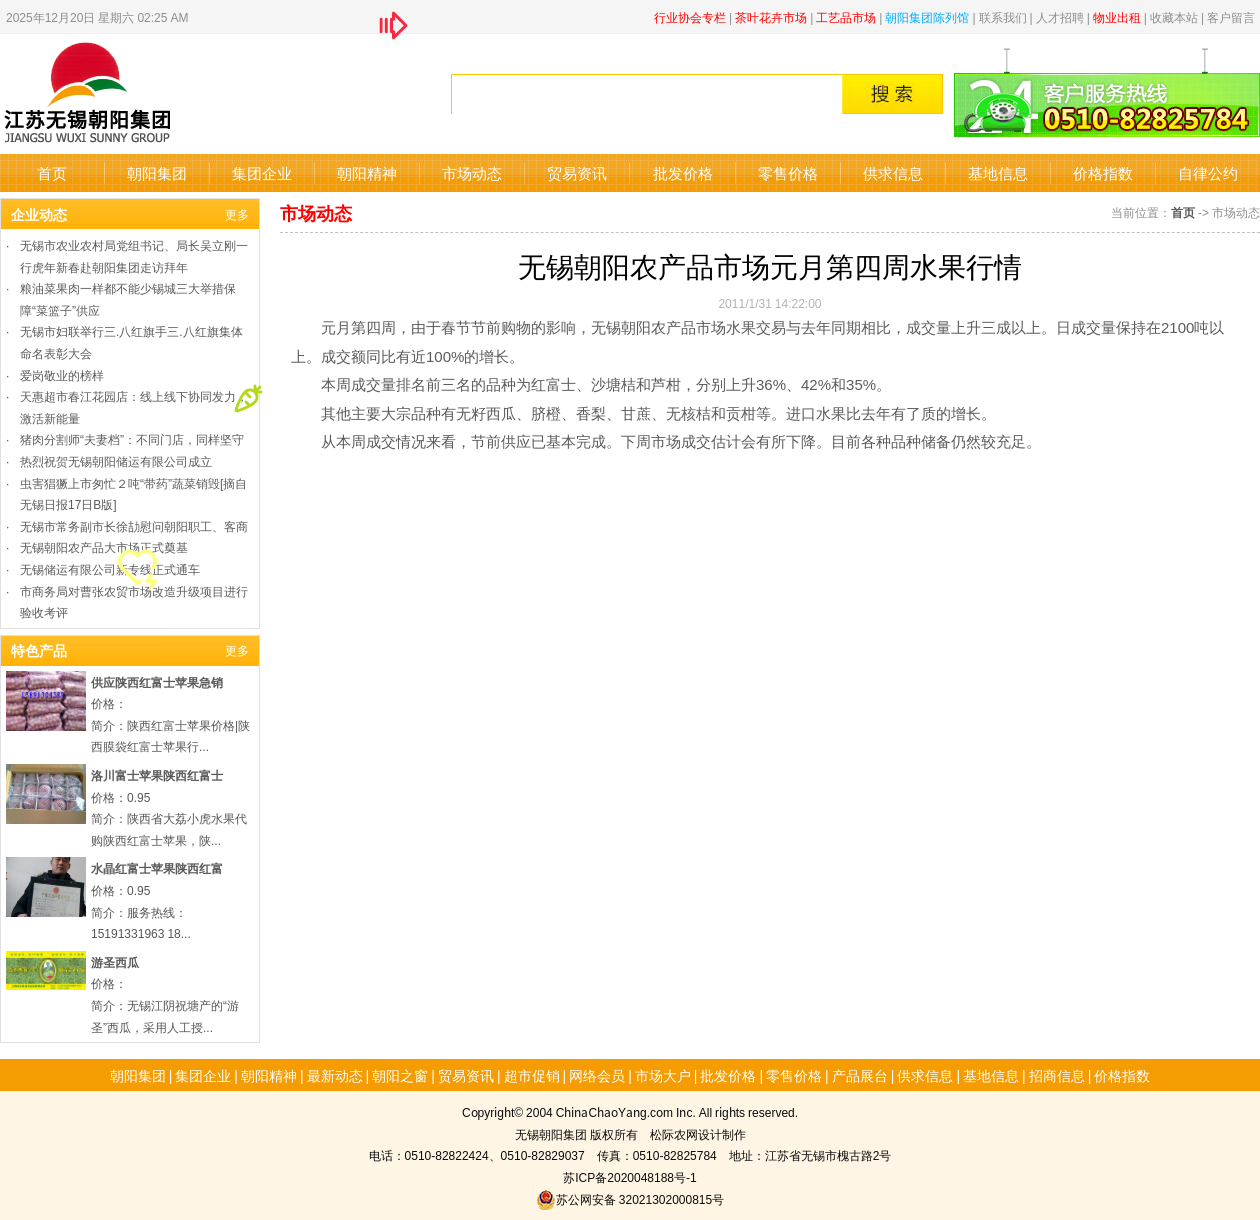 The image size is (1260, 1220). What do you see at coordinates (248, 399) in the screenshot?
I see `browse vegetable or produce category` at bounding box center [248, 399].